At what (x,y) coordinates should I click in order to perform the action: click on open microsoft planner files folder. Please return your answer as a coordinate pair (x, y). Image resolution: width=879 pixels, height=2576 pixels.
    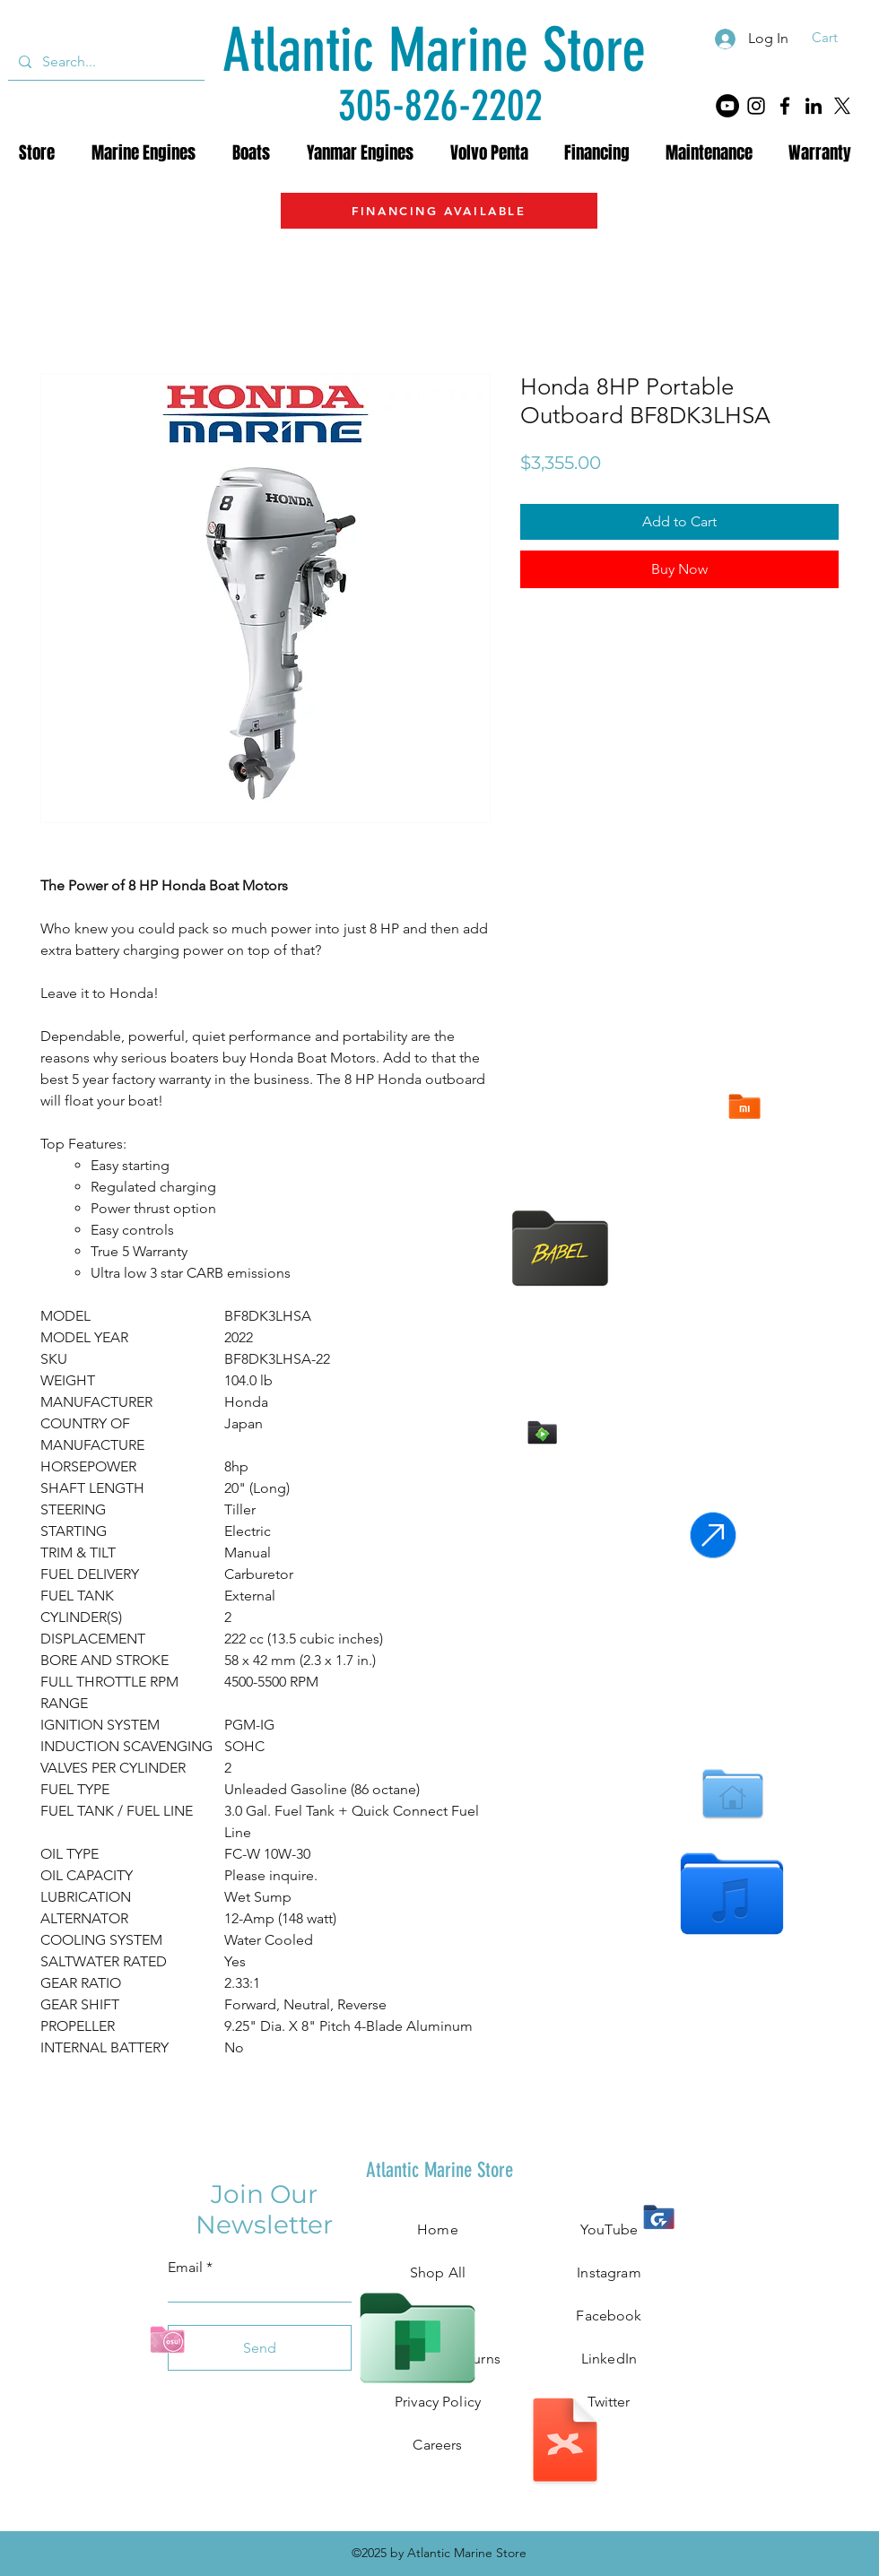
    Looking at the image, I should click on (417, 2341).